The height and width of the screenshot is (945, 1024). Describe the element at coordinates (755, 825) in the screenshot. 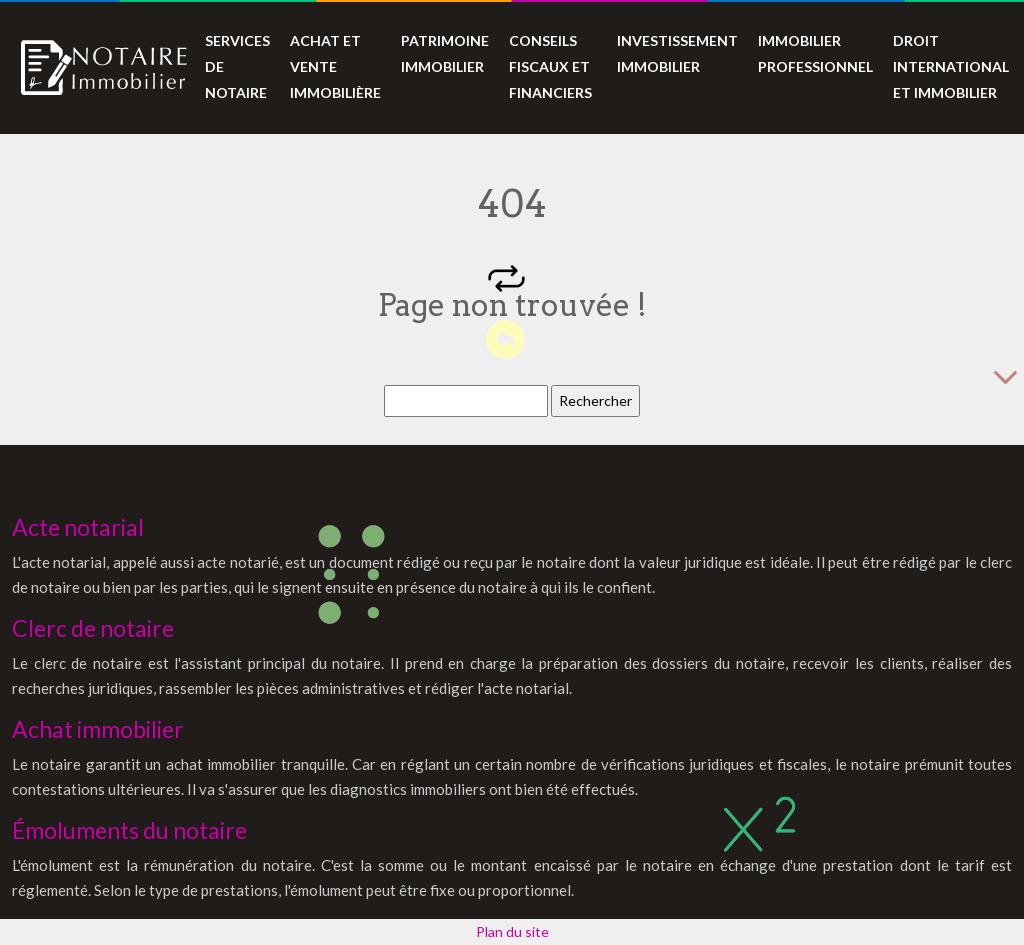

I see `apply superscript formatting to selected text` at that location.